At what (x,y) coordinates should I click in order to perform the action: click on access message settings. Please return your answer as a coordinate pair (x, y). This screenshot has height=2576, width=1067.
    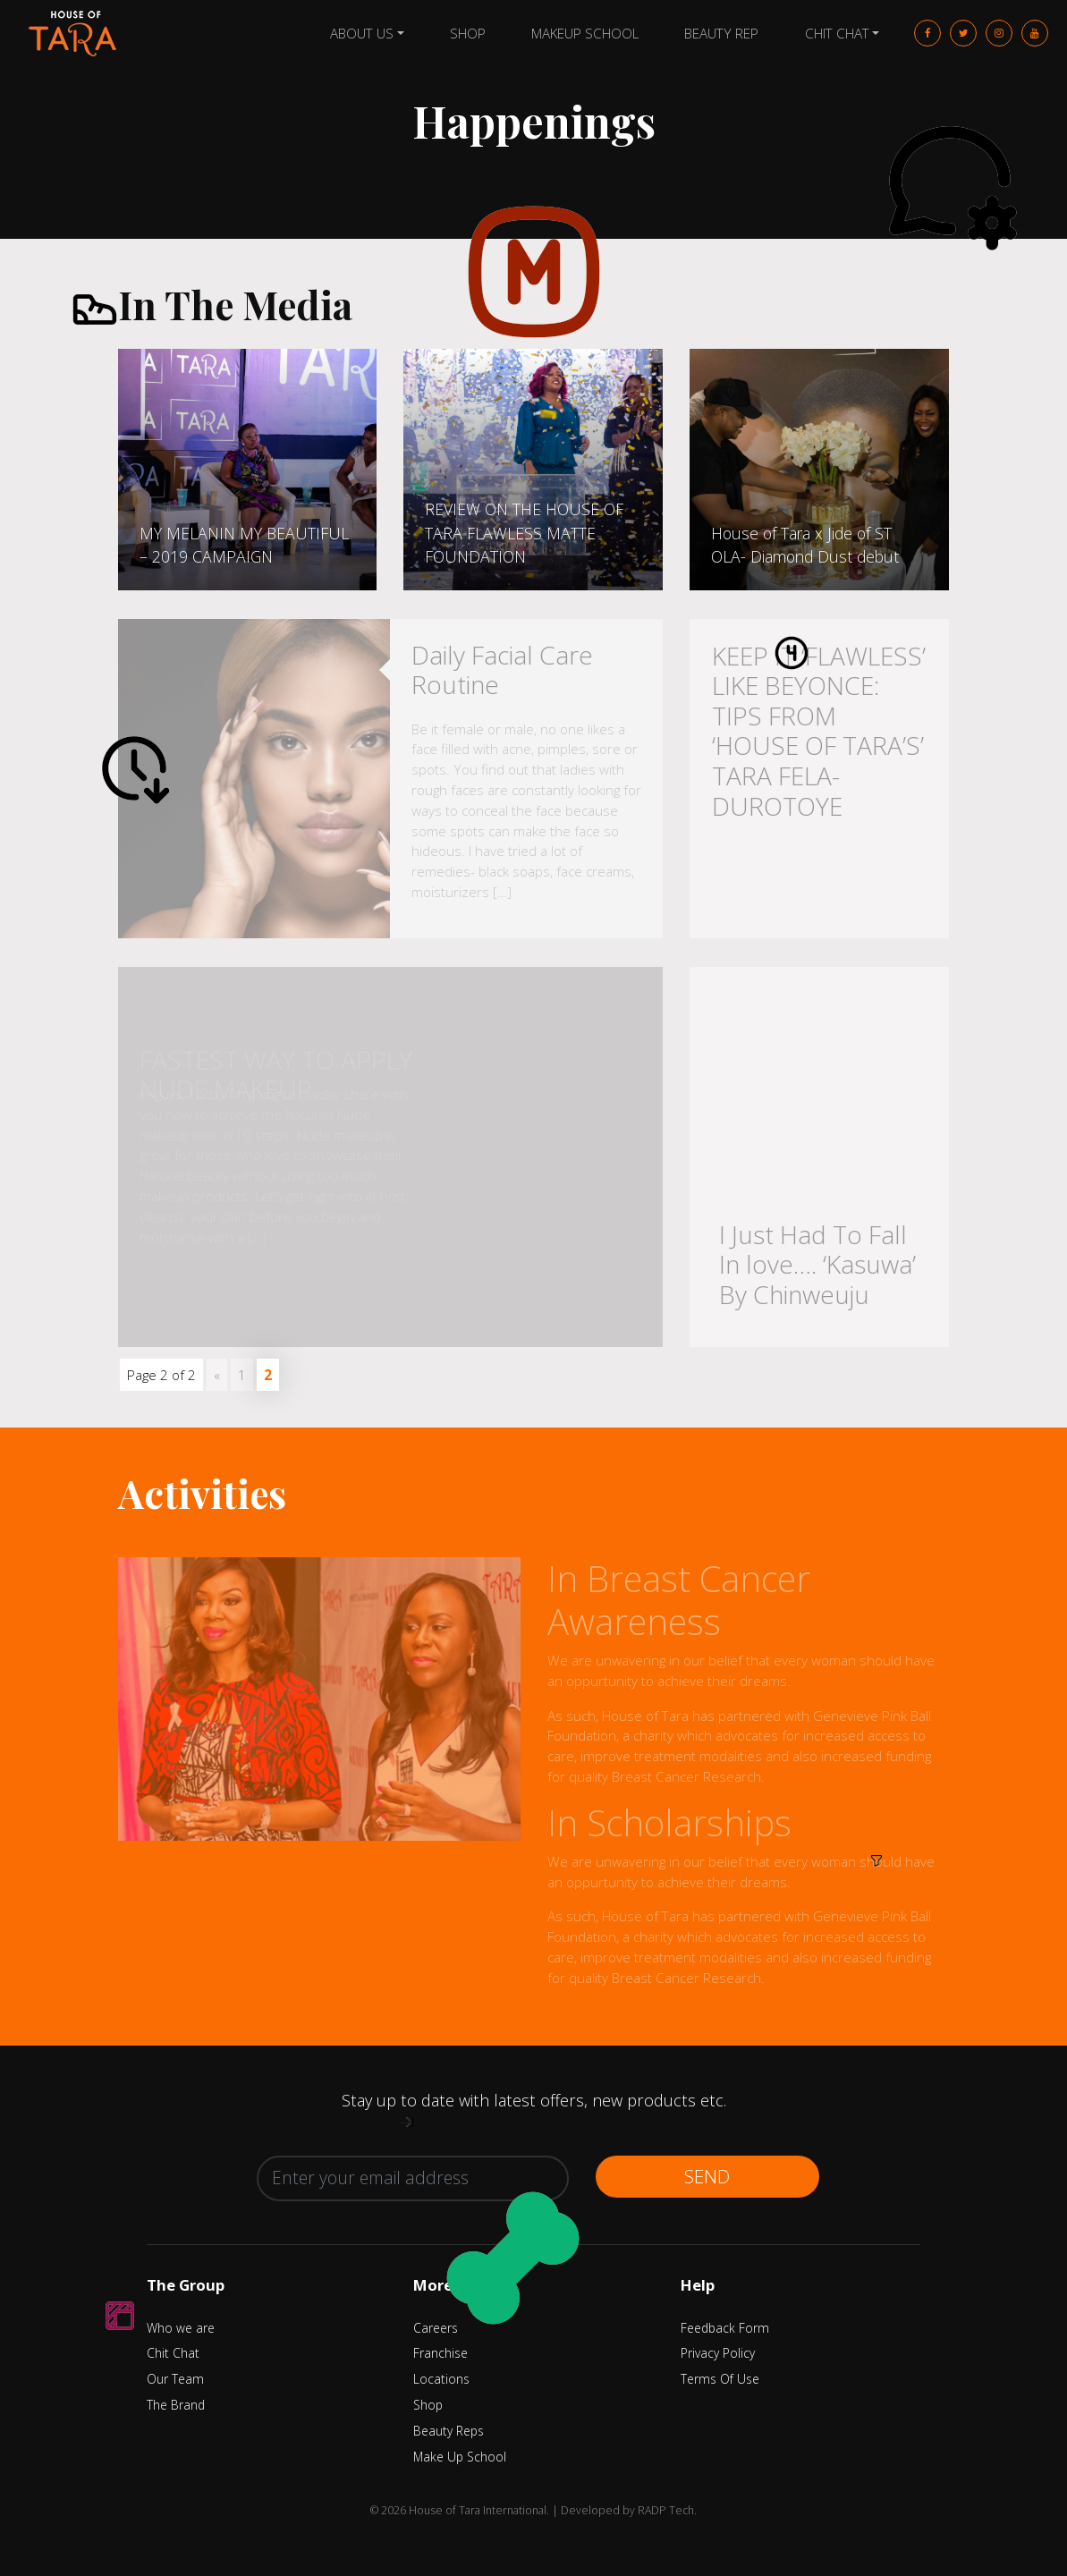
    Looking at the image, I should click on (950, 181).